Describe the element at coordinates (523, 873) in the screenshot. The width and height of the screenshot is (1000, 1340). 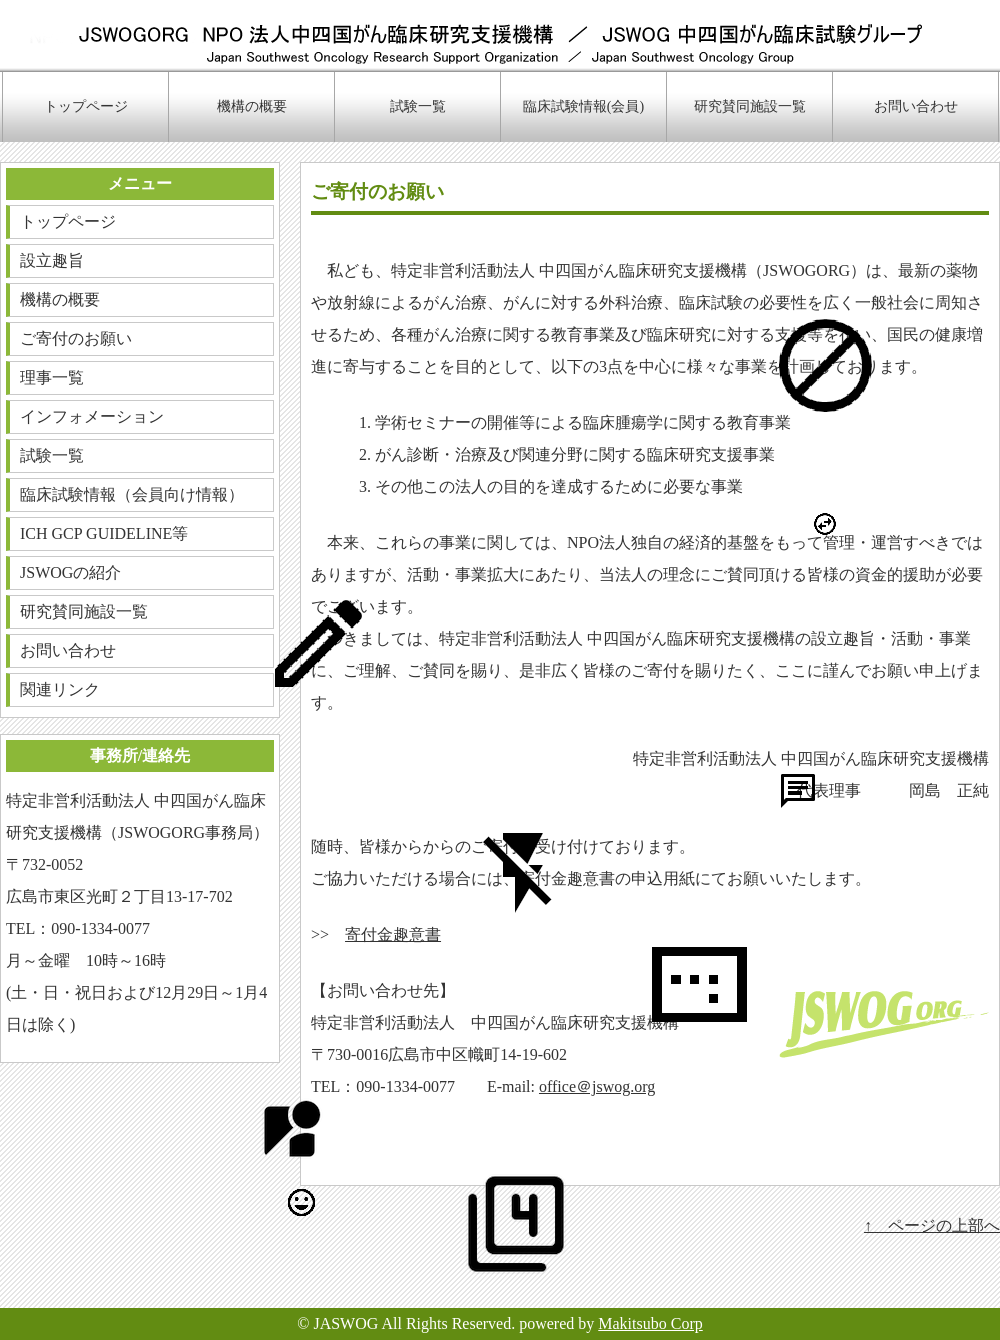
I see `disable camera flash` at that location.